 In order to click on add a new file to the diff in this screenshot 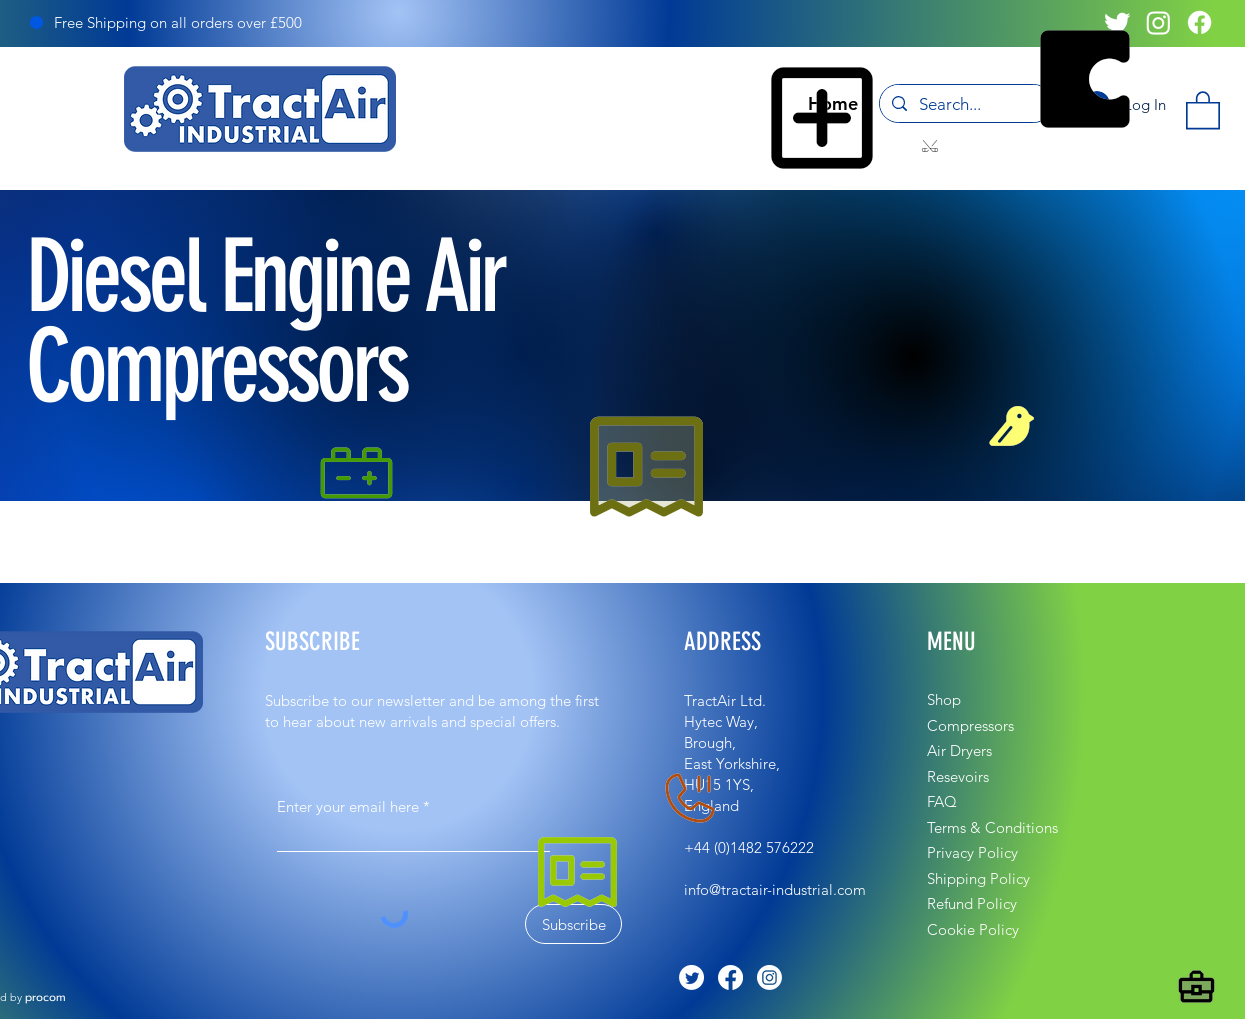, I will do `click(822, 118)`.